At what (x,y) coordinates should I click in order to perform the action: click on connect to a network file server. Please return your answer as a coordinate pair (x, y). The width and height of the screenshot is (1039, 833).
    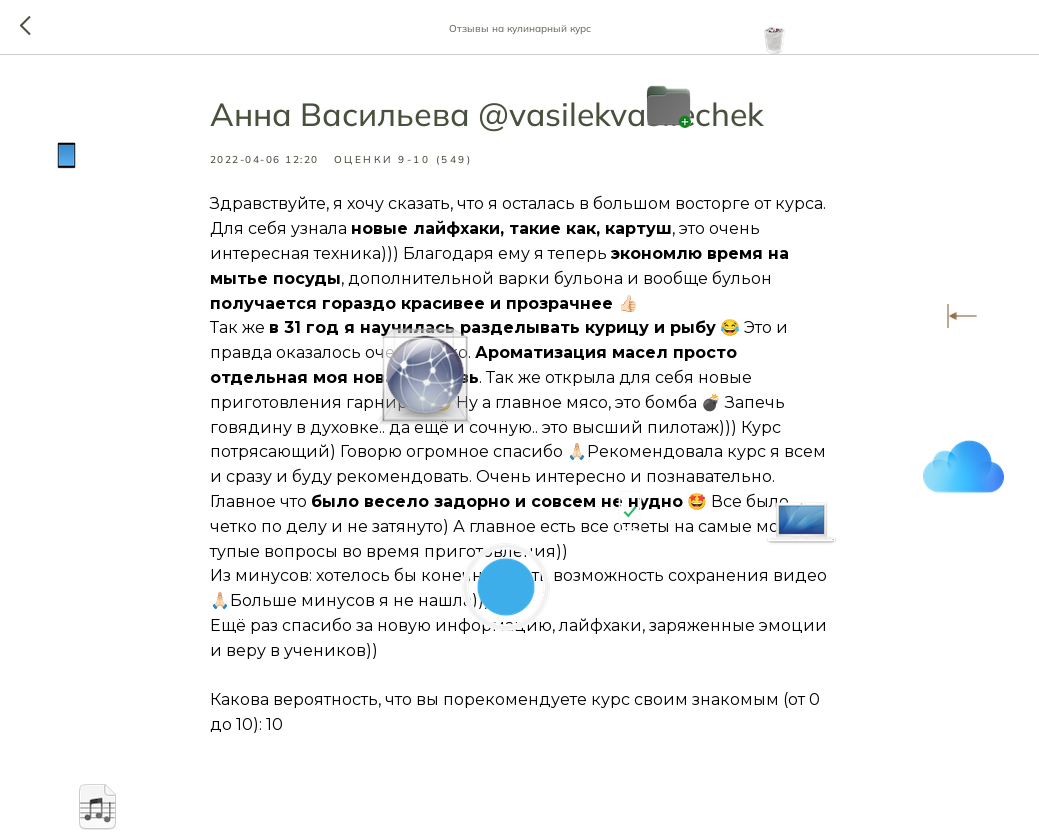
    Looking at the image, I should click on (425, 376).